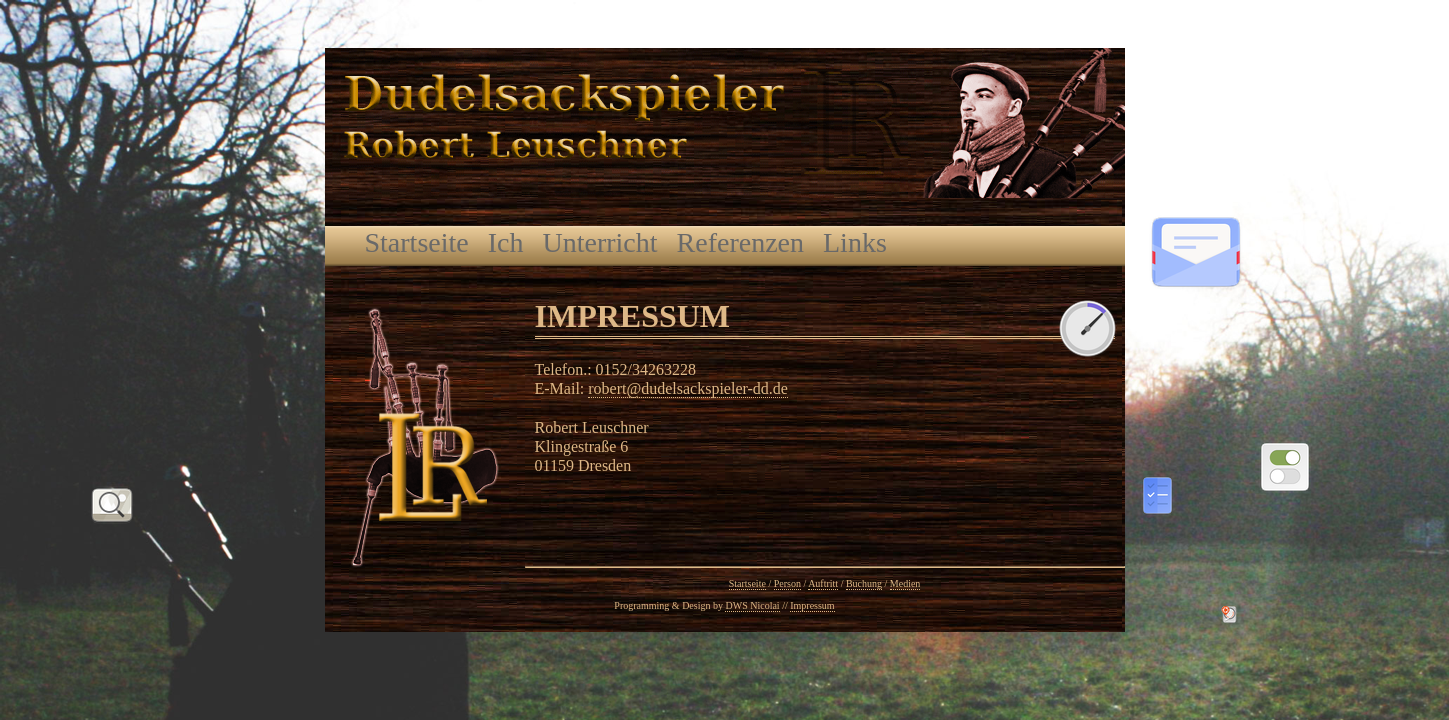  What do you see at coordinates (1087, 328) in the screenshot?
I see `open sysprof system profiler` at bounding box center [1087, 328].